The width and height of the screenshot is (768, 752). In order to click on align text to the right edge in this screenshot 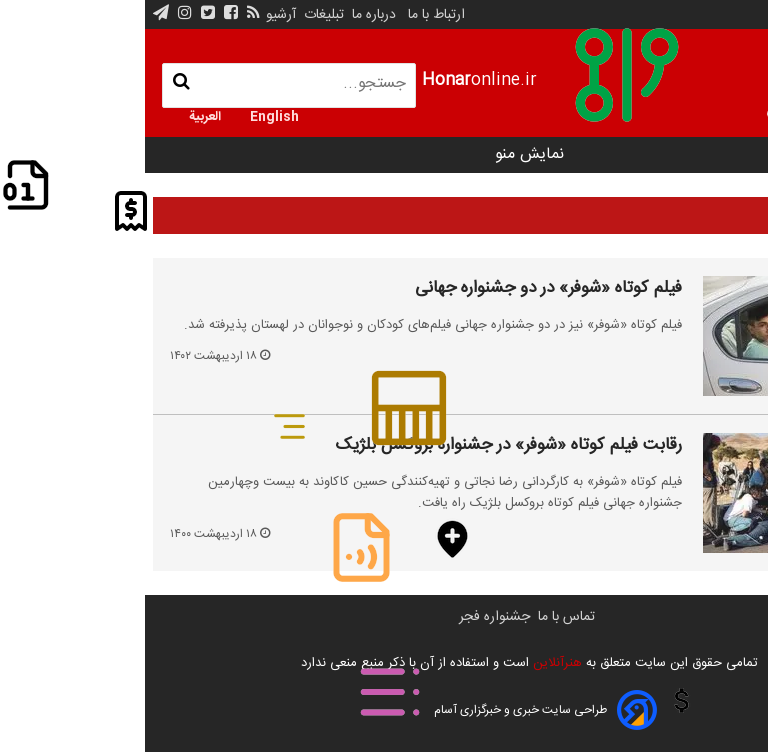, I will do `click(289, 426)`.